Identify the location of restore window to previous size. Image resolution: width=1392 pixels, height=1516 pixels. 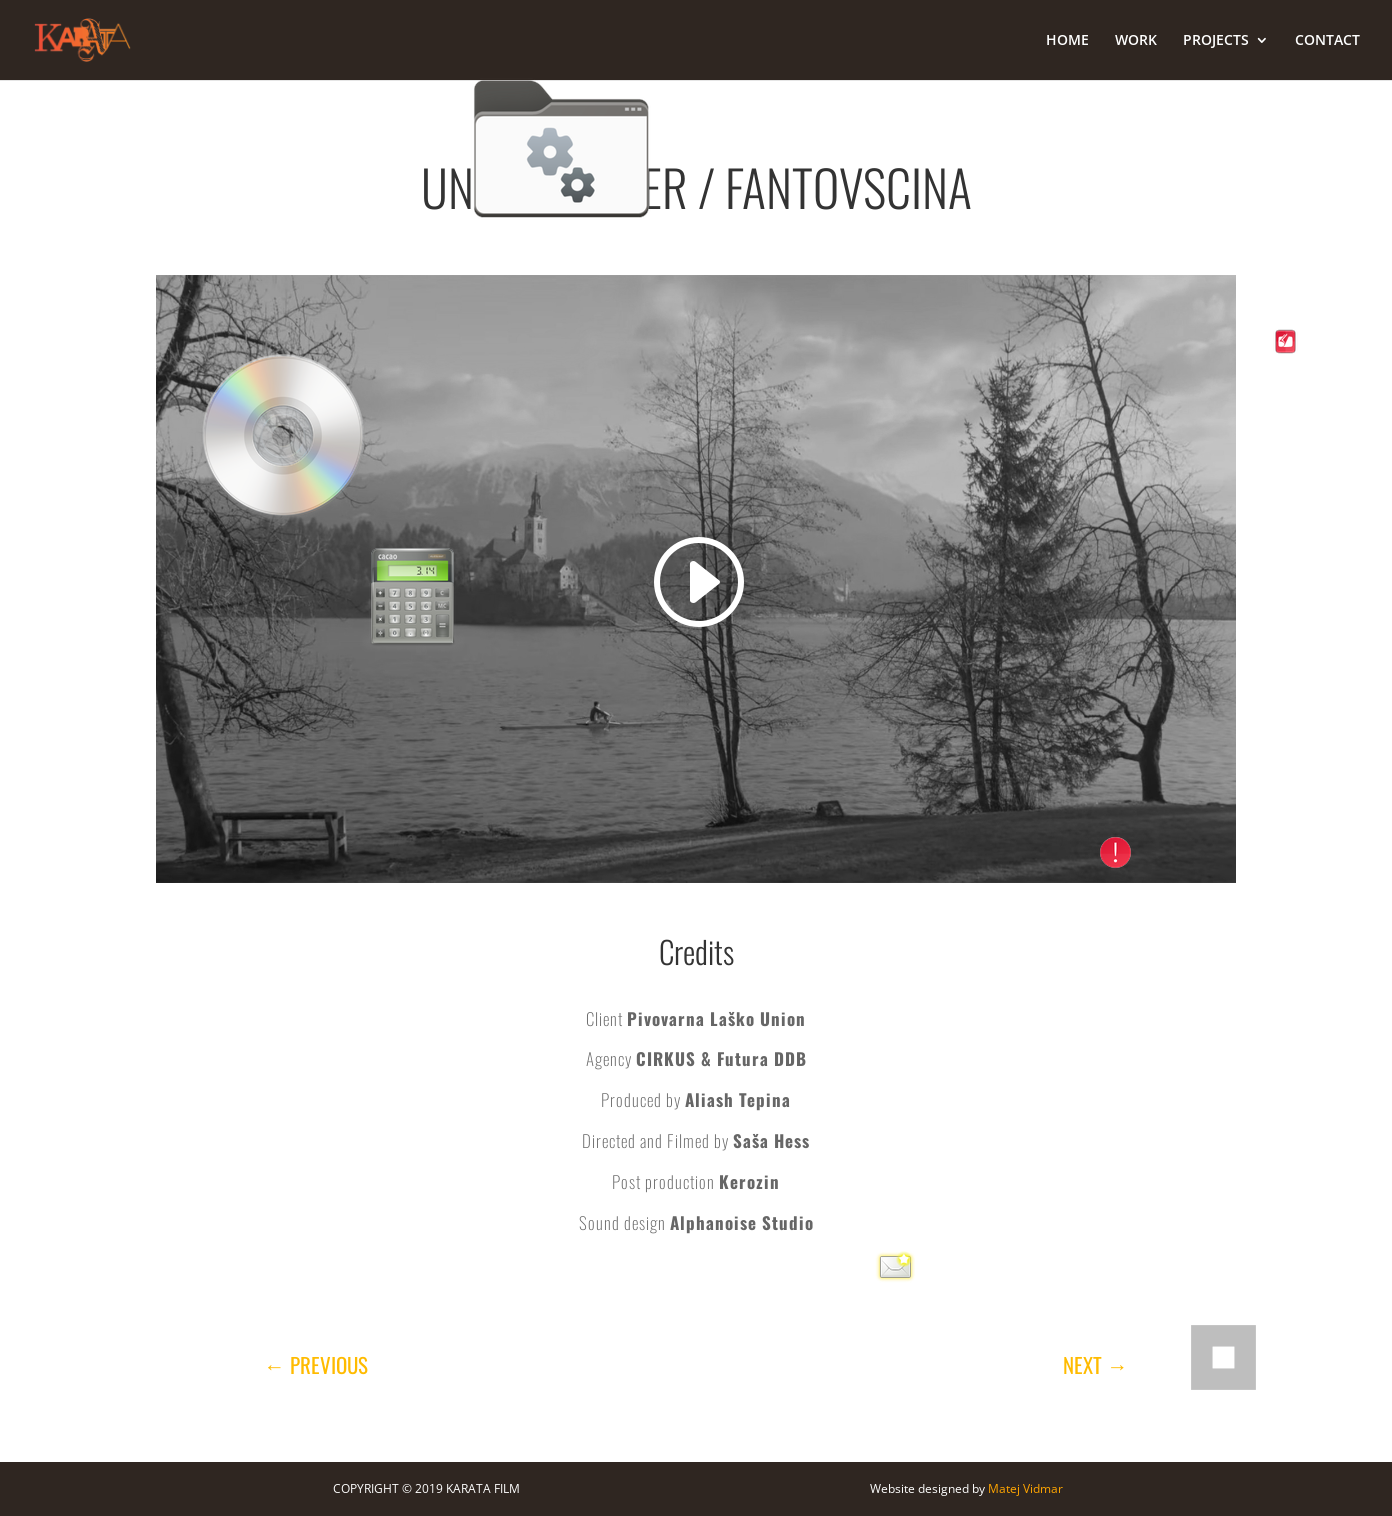
(1223, 1357).